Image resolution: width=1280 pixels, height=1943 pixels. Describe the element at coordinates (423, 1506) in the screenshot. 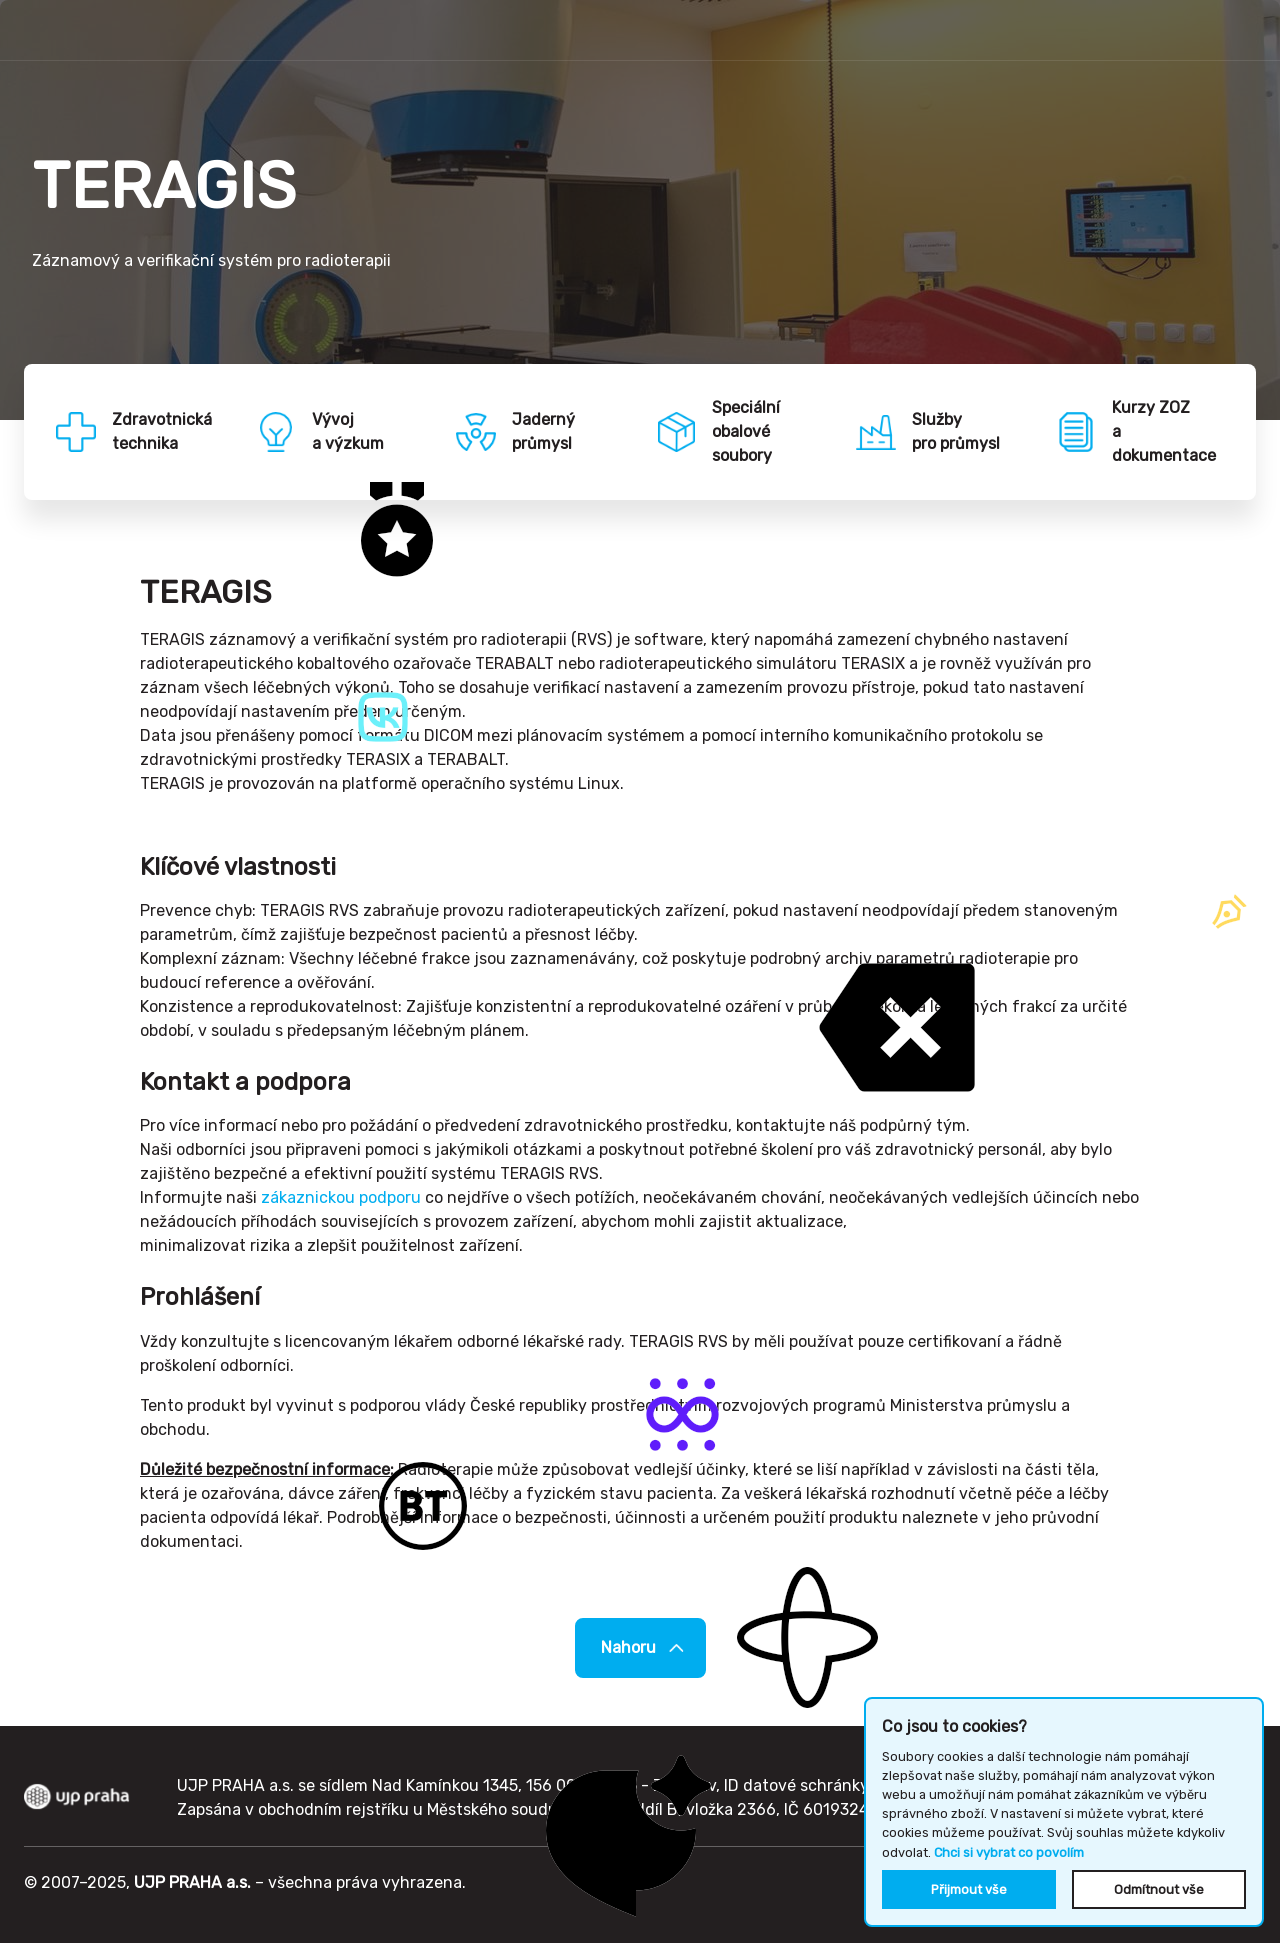

I see `BT (British Telecom) company logo` at that location.